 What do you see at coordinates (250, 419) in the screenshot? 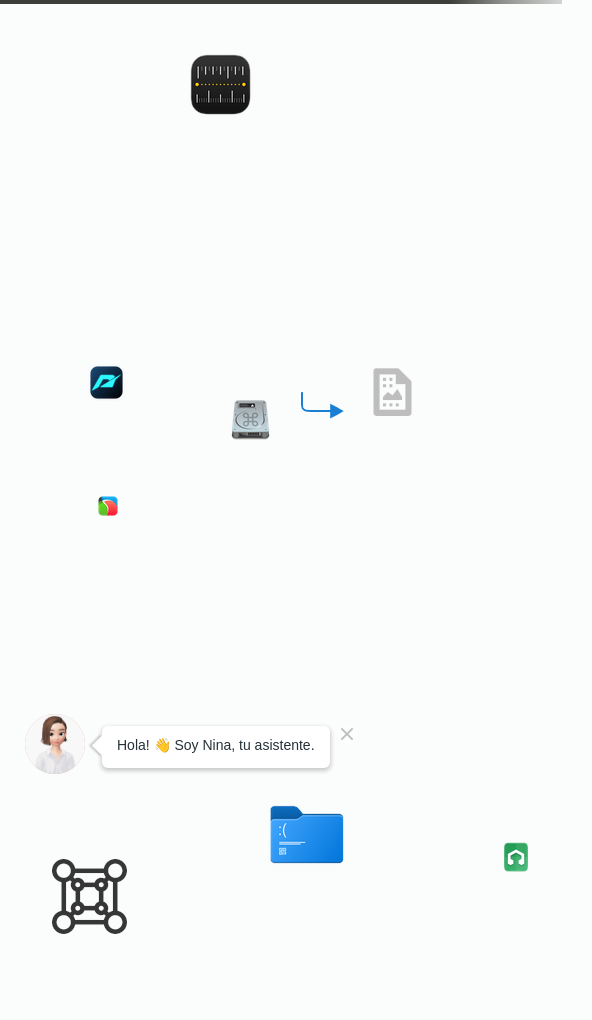
I see `access the root system drive` at bounding box center [250, 419].